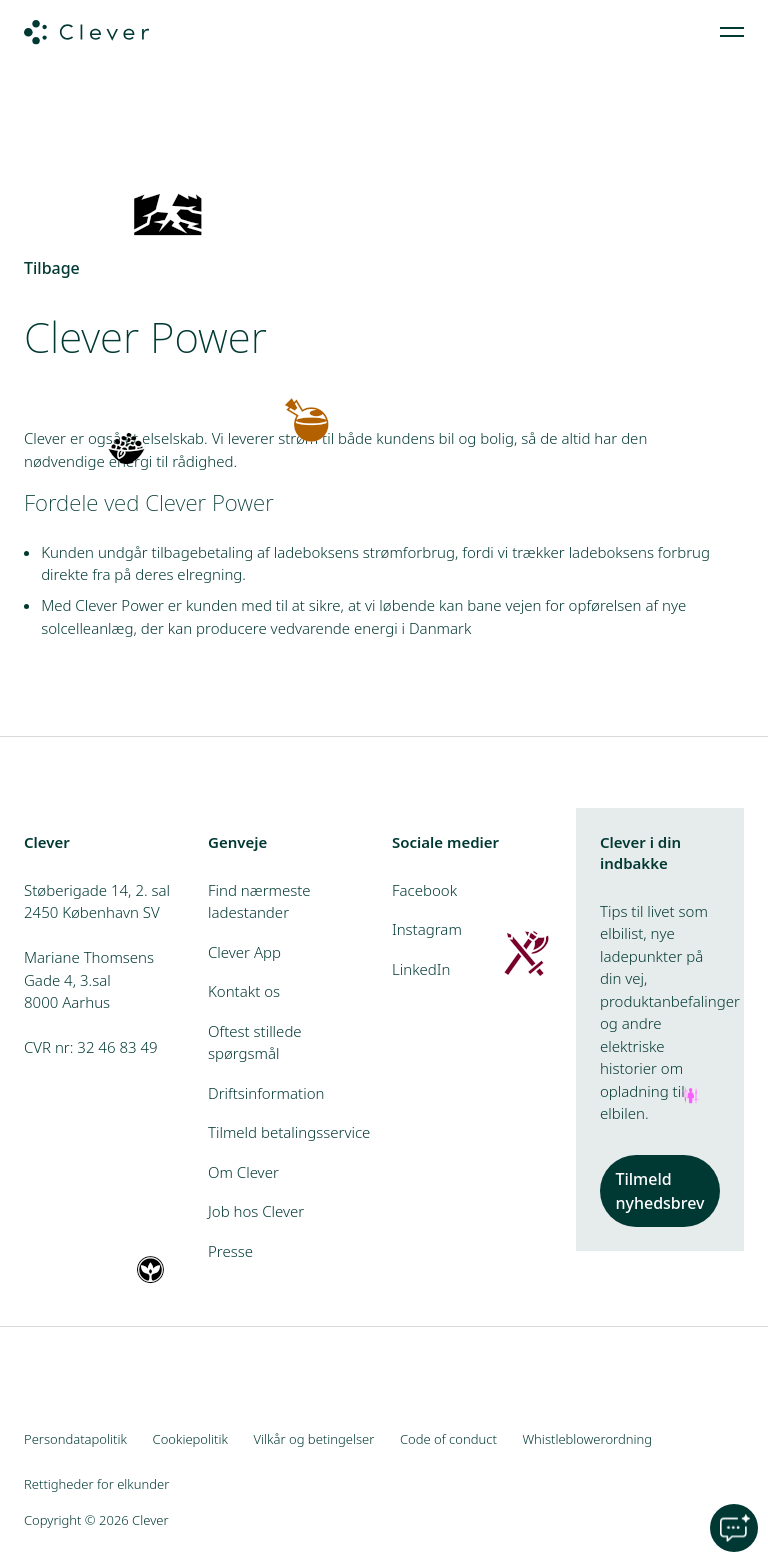 The height and width of the screenshot is (1562, 768). I want to click on indicates plant growth or gardening feature, so click(150, 1269).